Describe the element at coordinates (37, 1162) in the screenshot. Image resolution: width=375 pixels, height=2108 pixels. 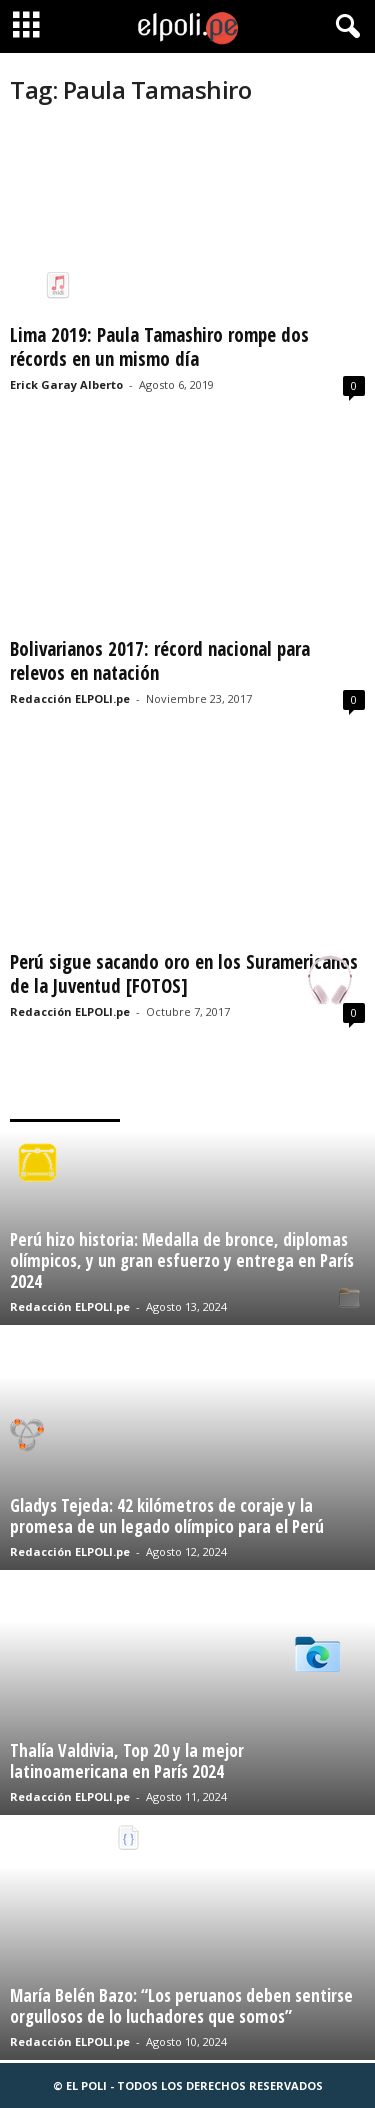
I see `access shape style library in iMovie` at that location.